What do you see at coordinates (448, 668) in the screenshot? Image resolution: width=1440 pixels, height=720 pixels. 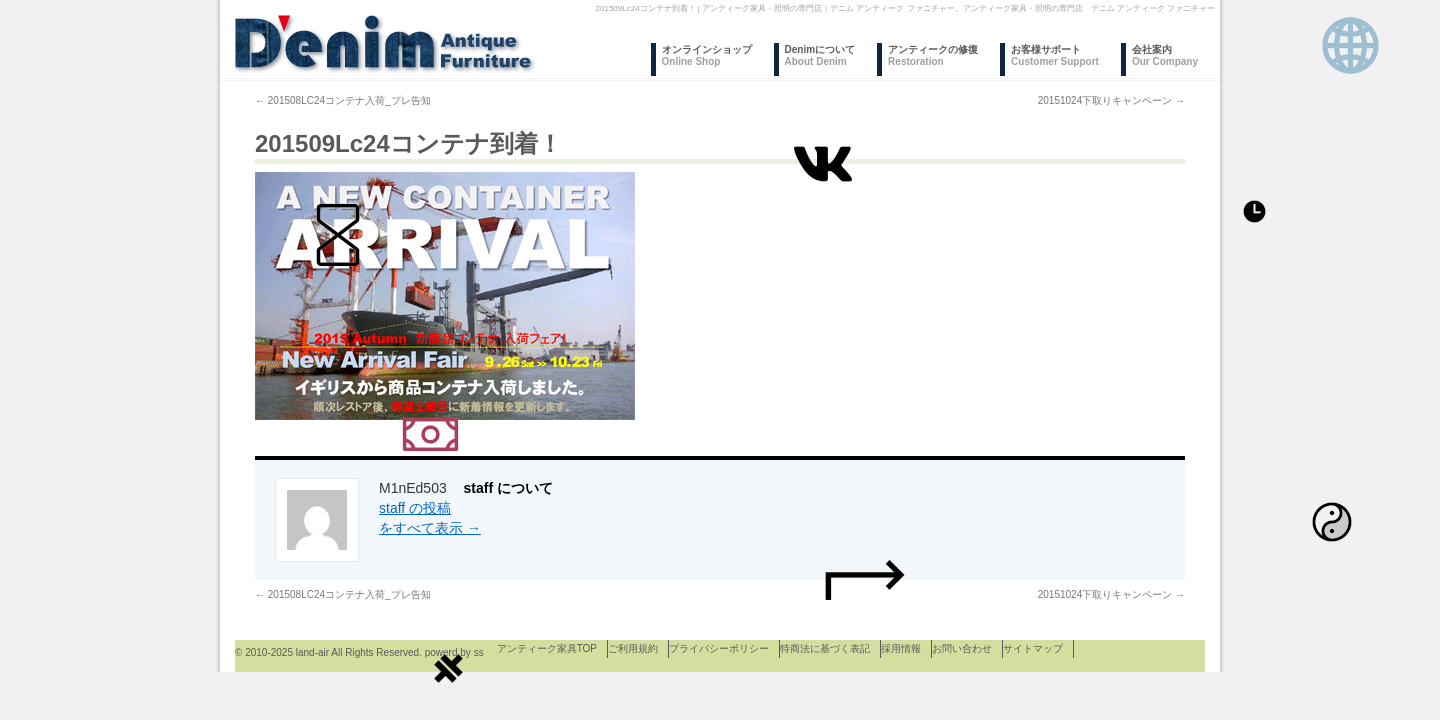 I see `capacitor framework logo` at bounding box center [448, 668].